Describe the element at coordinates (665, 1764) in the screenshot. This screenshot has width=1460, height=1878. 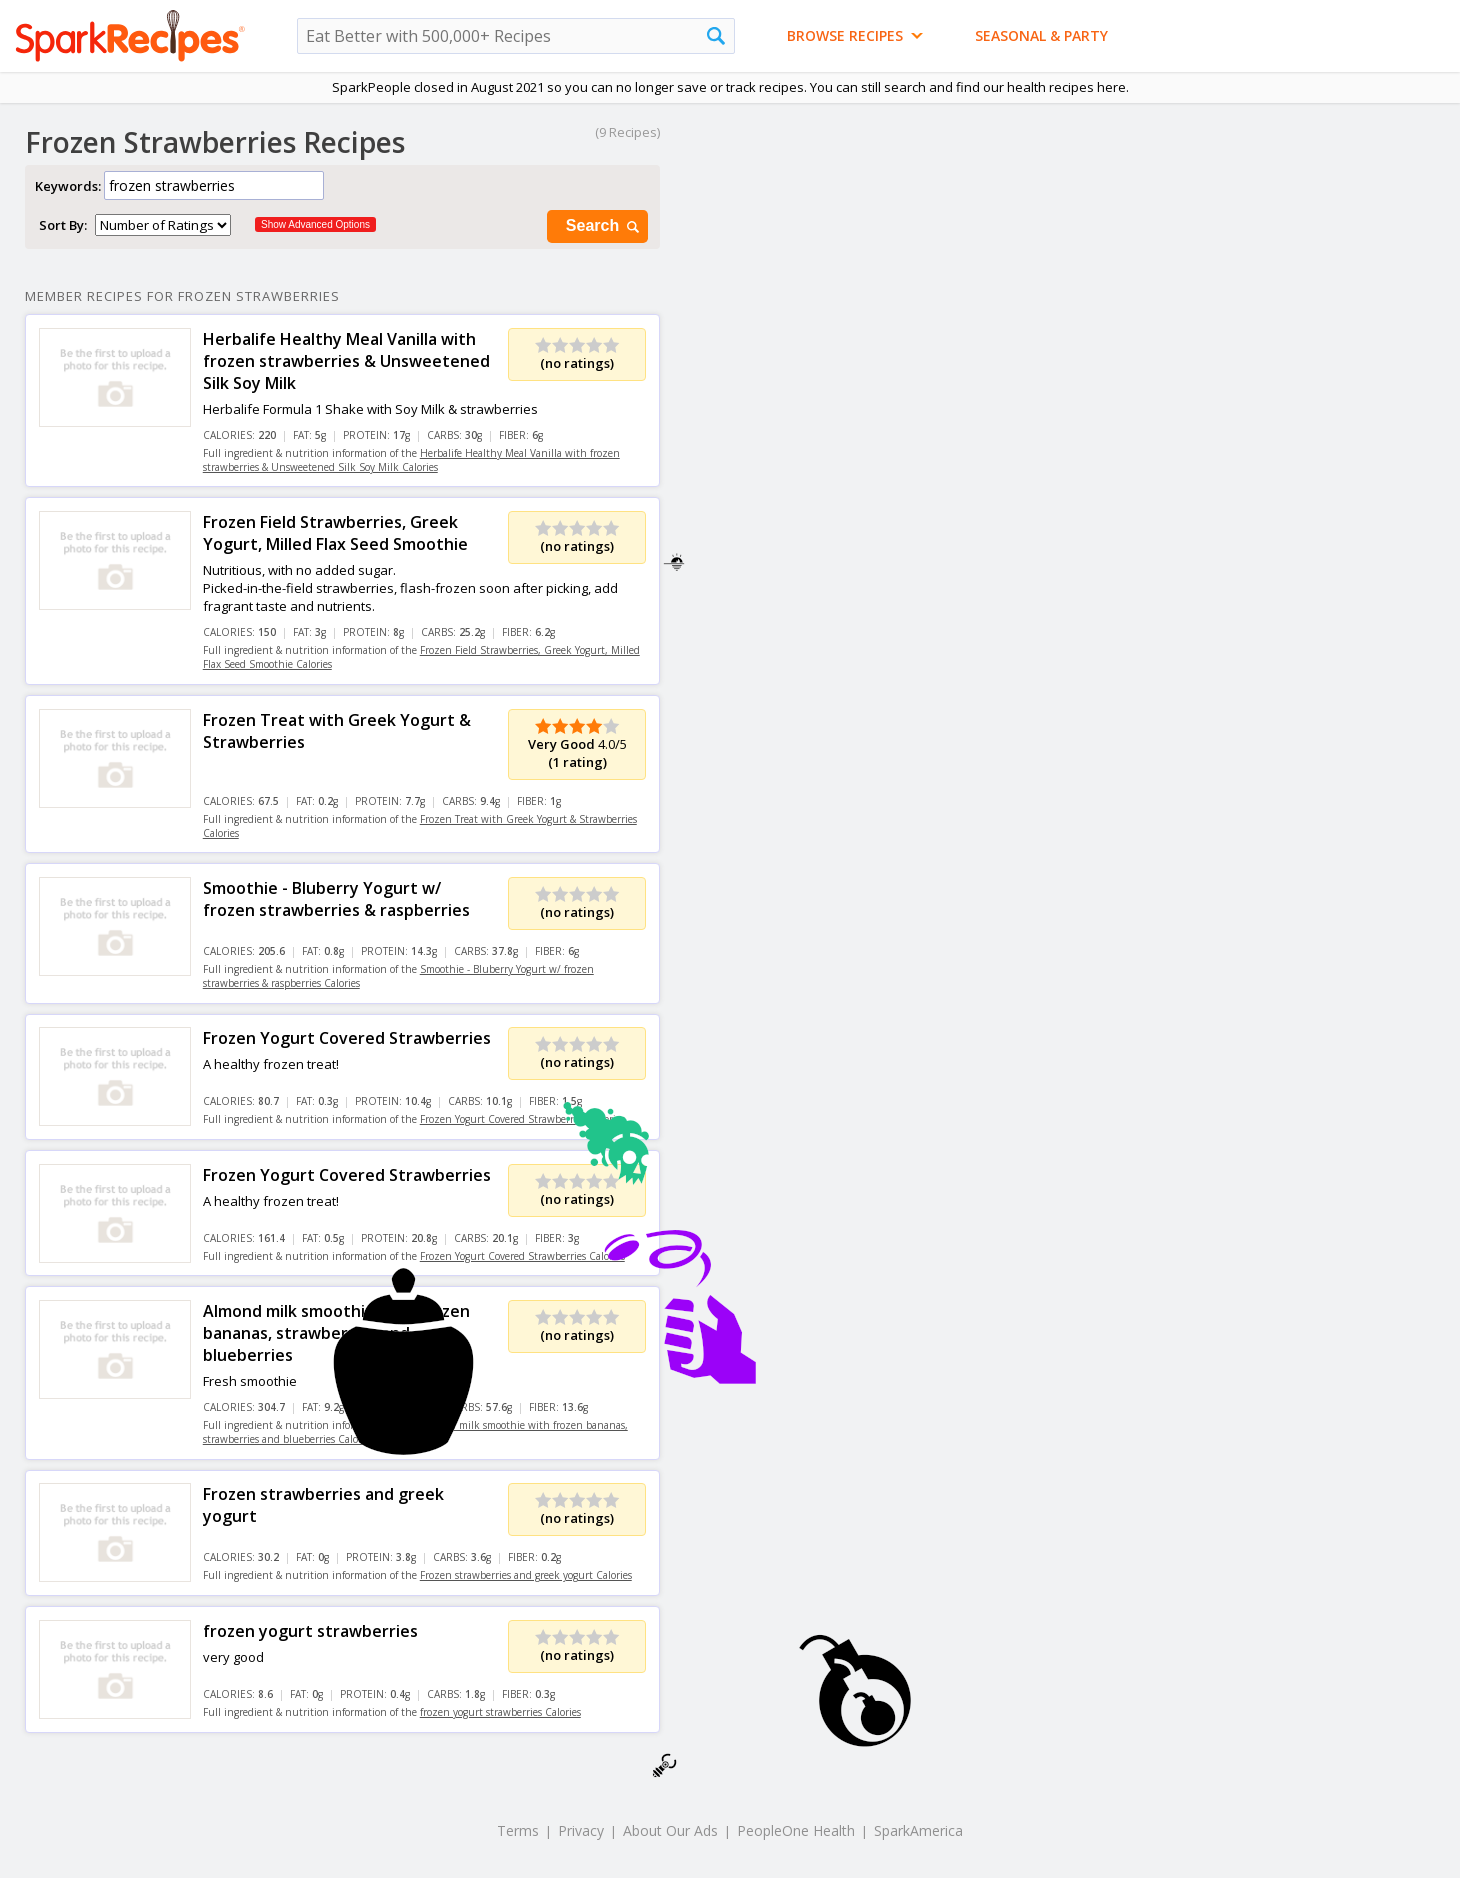
I see `activate robotic arm or grabber tool` at that location.